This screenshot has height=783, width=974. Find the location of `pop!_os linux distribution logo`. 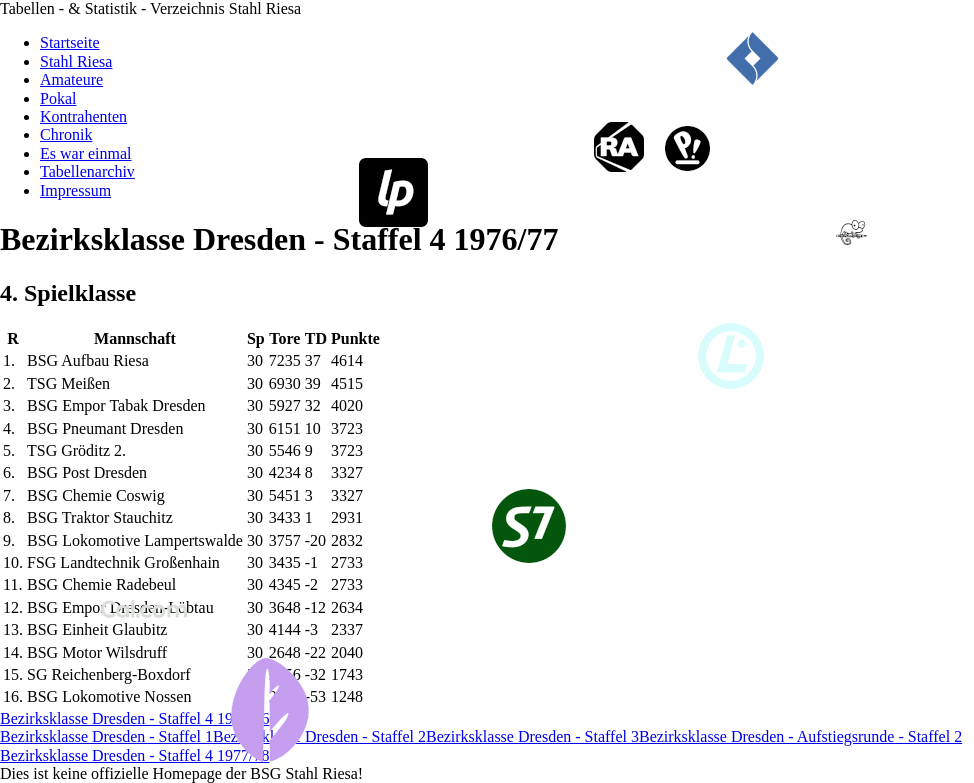

pop!_os linux distribution logo is located at coordinates (687, 148).